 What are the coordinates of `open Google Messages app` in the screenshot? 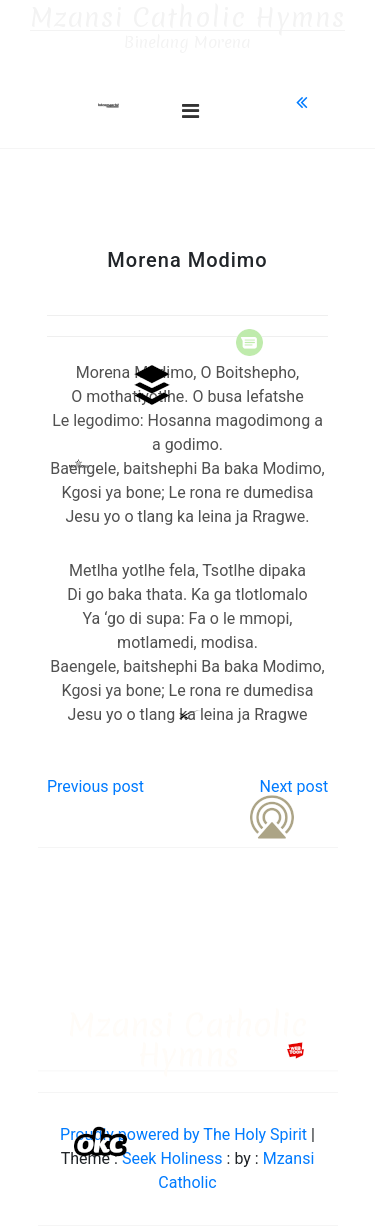 It's located at (249, 342).